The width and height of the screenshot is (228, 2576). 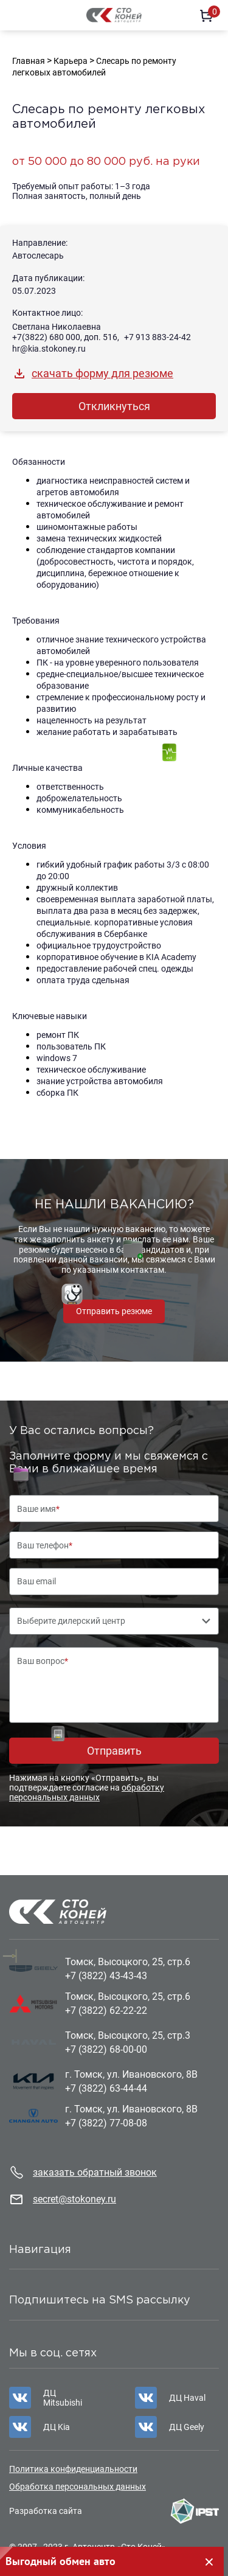 What do you see at coordinates (21, 1474) in the screenshot?
I see `drop files here to move them into this folder` at bounding box center [21, 1474].